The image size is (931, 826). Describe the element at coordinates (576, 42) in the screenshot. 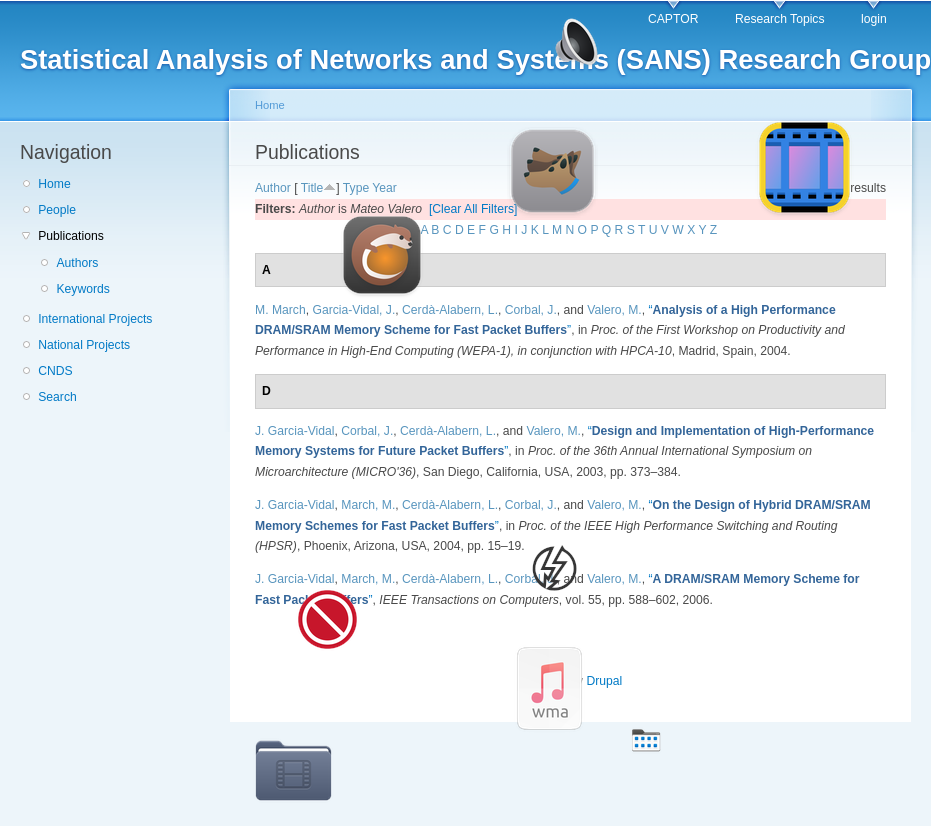

I see `adjust speaker or audio output settings` at that location.